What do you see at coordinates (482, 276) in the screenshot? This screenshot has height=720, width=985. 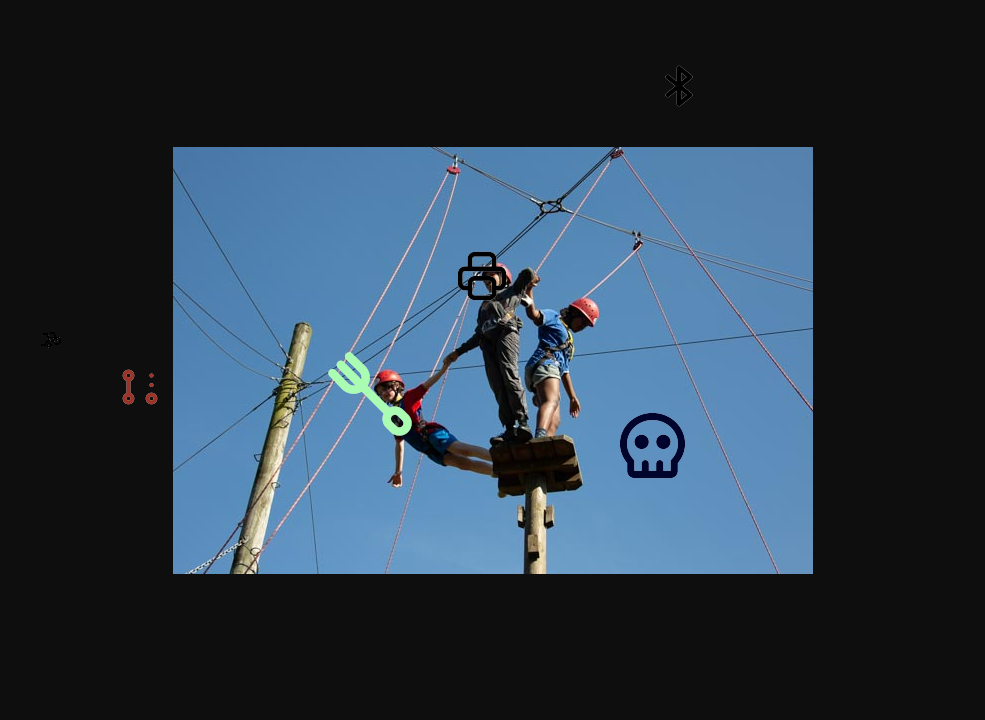 I see `print the current document` at bounding box center [482, 276].